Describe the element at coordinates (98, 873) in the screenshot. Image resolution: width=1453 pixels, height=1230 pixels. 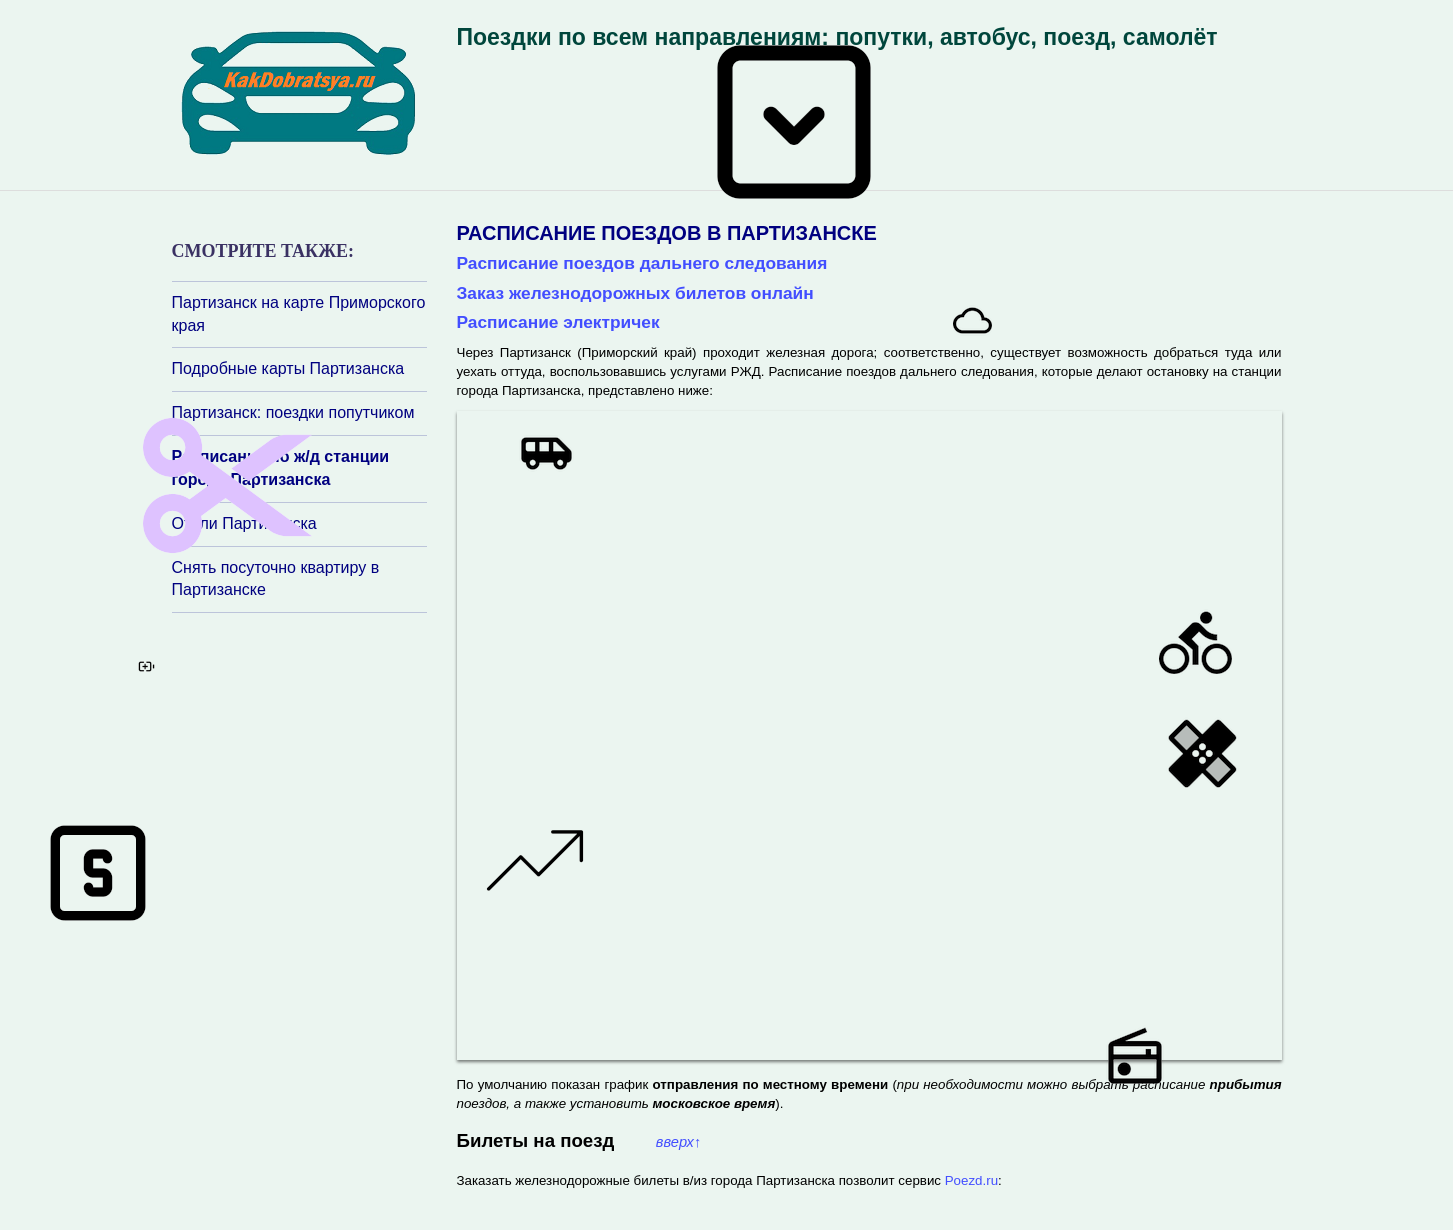
I see `indicates a shortcut or keyboard shortcut function` at that location.